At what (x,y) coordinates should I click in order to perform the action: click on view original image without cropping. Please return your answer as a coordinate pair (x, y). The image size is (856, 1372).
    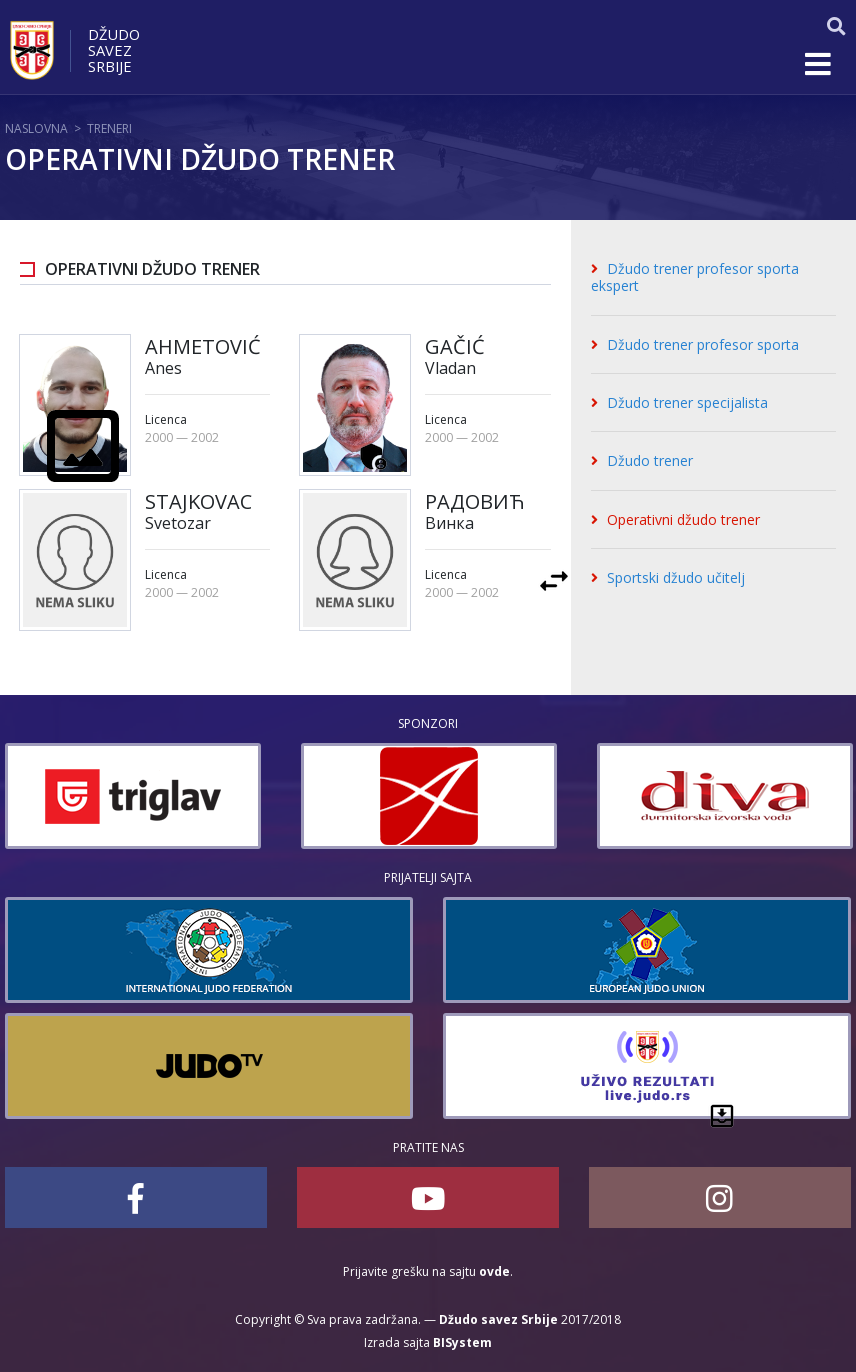
    Looking at the image, I should click on (83, 446).